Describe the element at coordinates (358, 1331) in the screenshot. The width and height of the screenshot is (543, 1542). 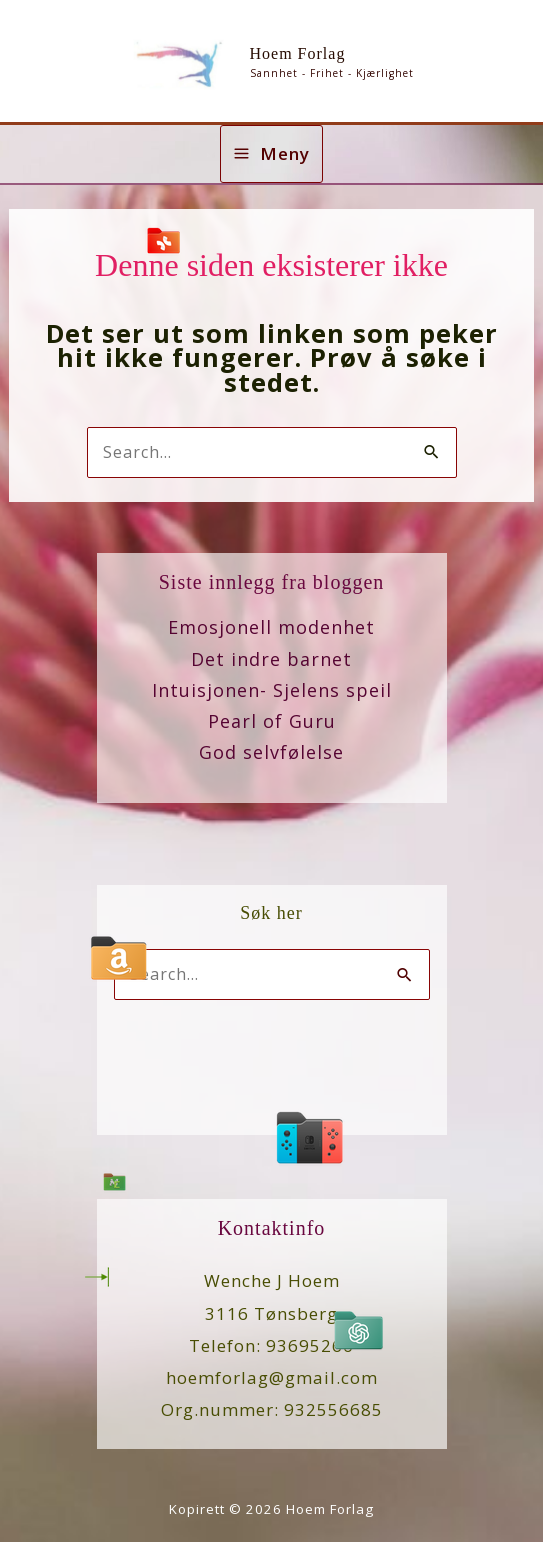
I see `open folder containing ChatGPT-related files` at that location.